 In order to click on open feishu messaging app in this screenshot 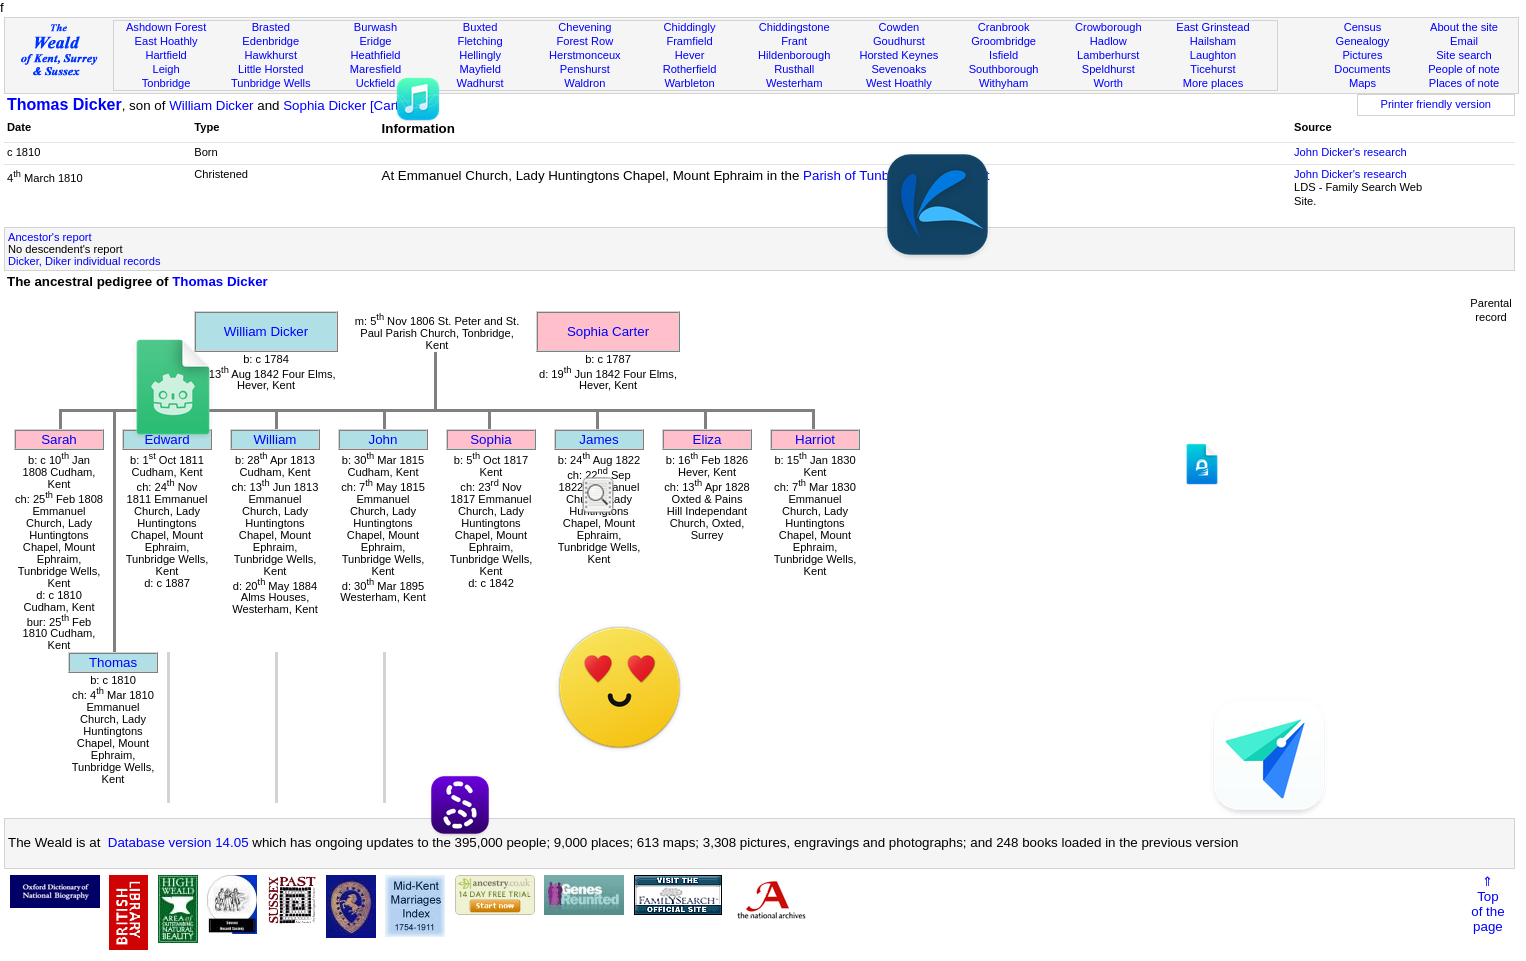, I will do `click(1269, 755)`.